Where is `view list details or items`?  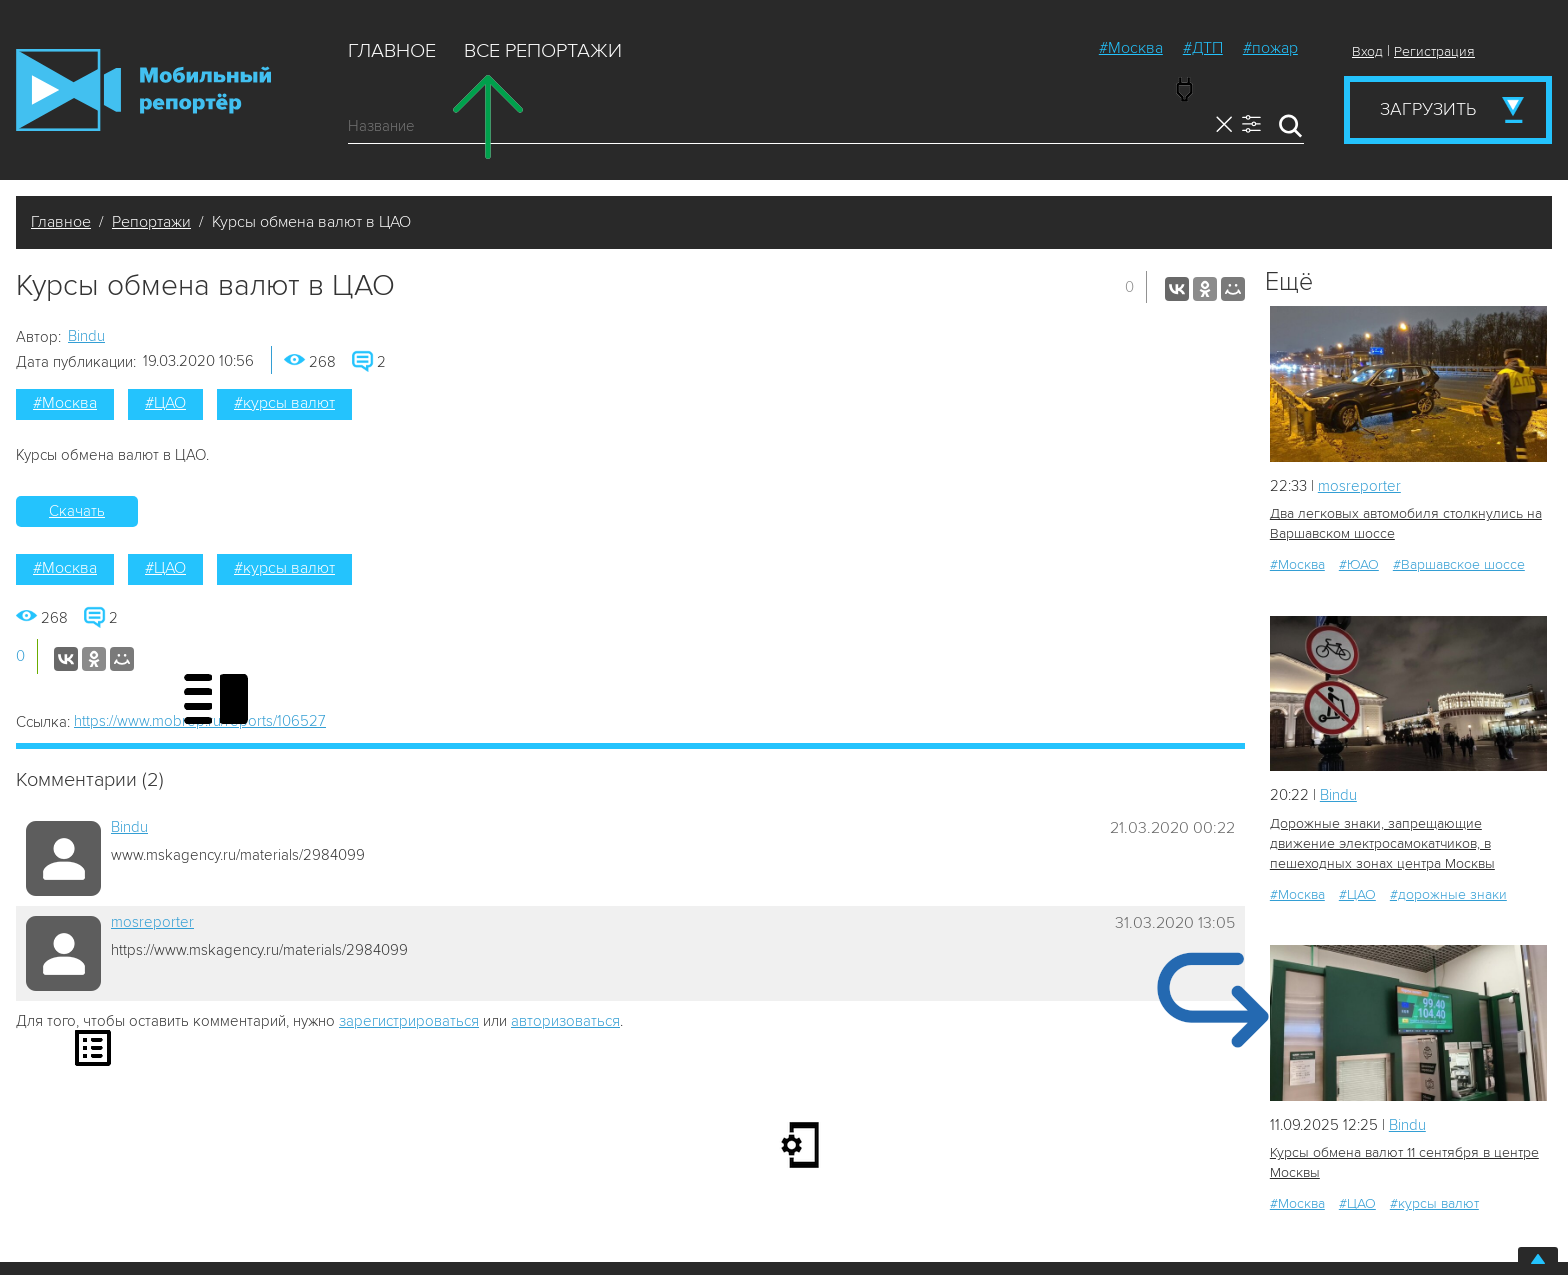
view list details or items is located at coordinates (93, 1048).